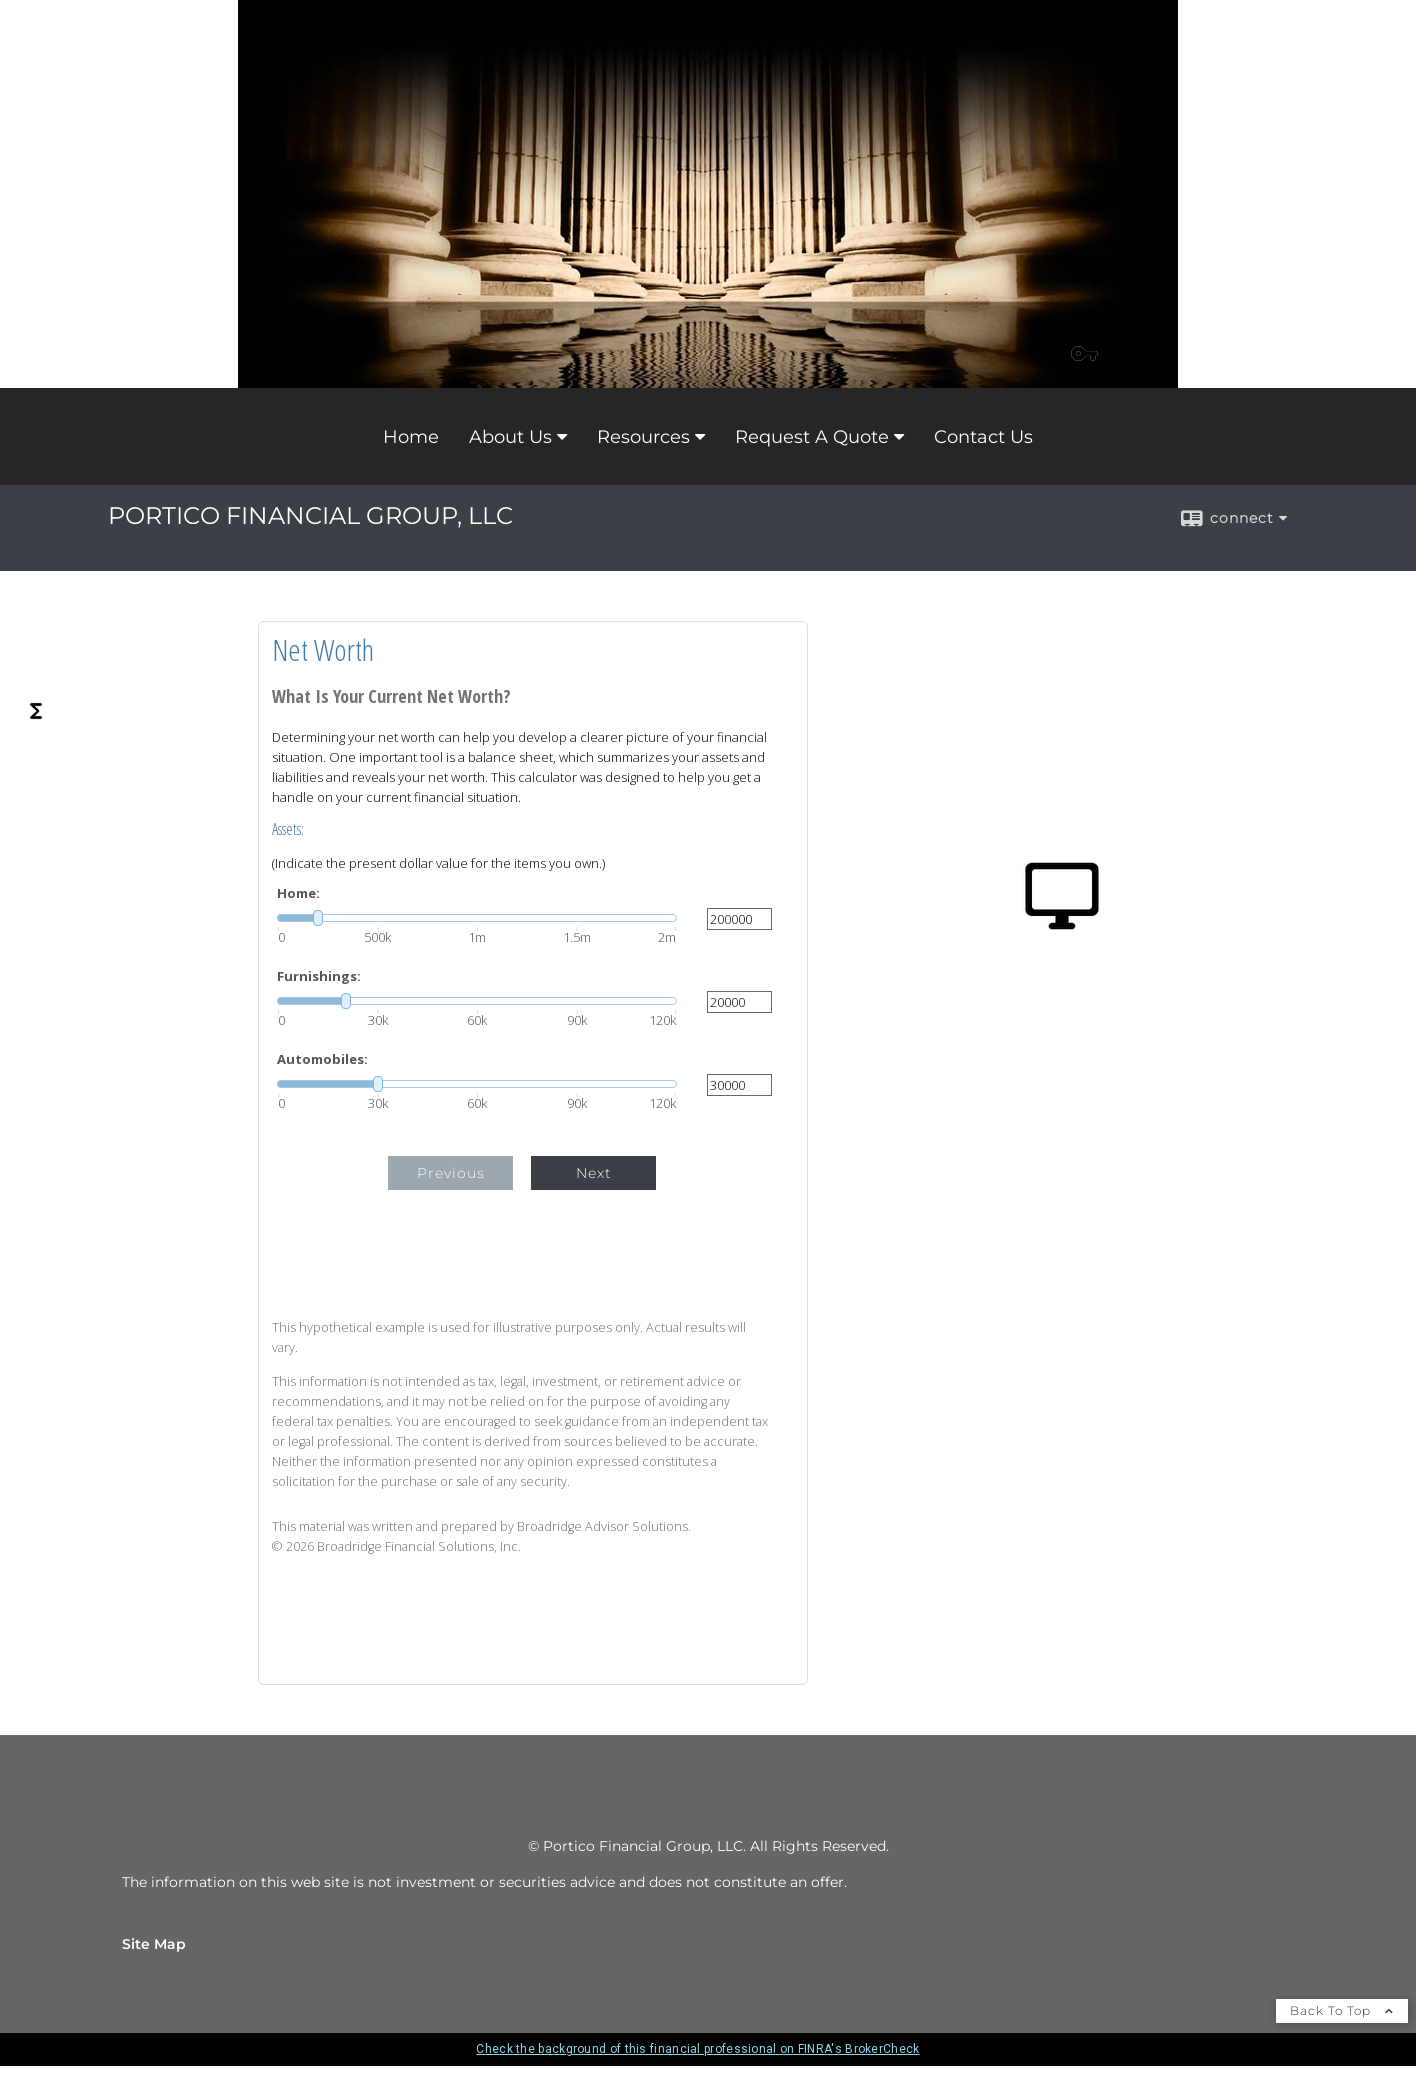  What do you see at coordinates (36, 711) in the screenshot?
I see `insert a mathematical function or formula` at bounding box center [36, 711].